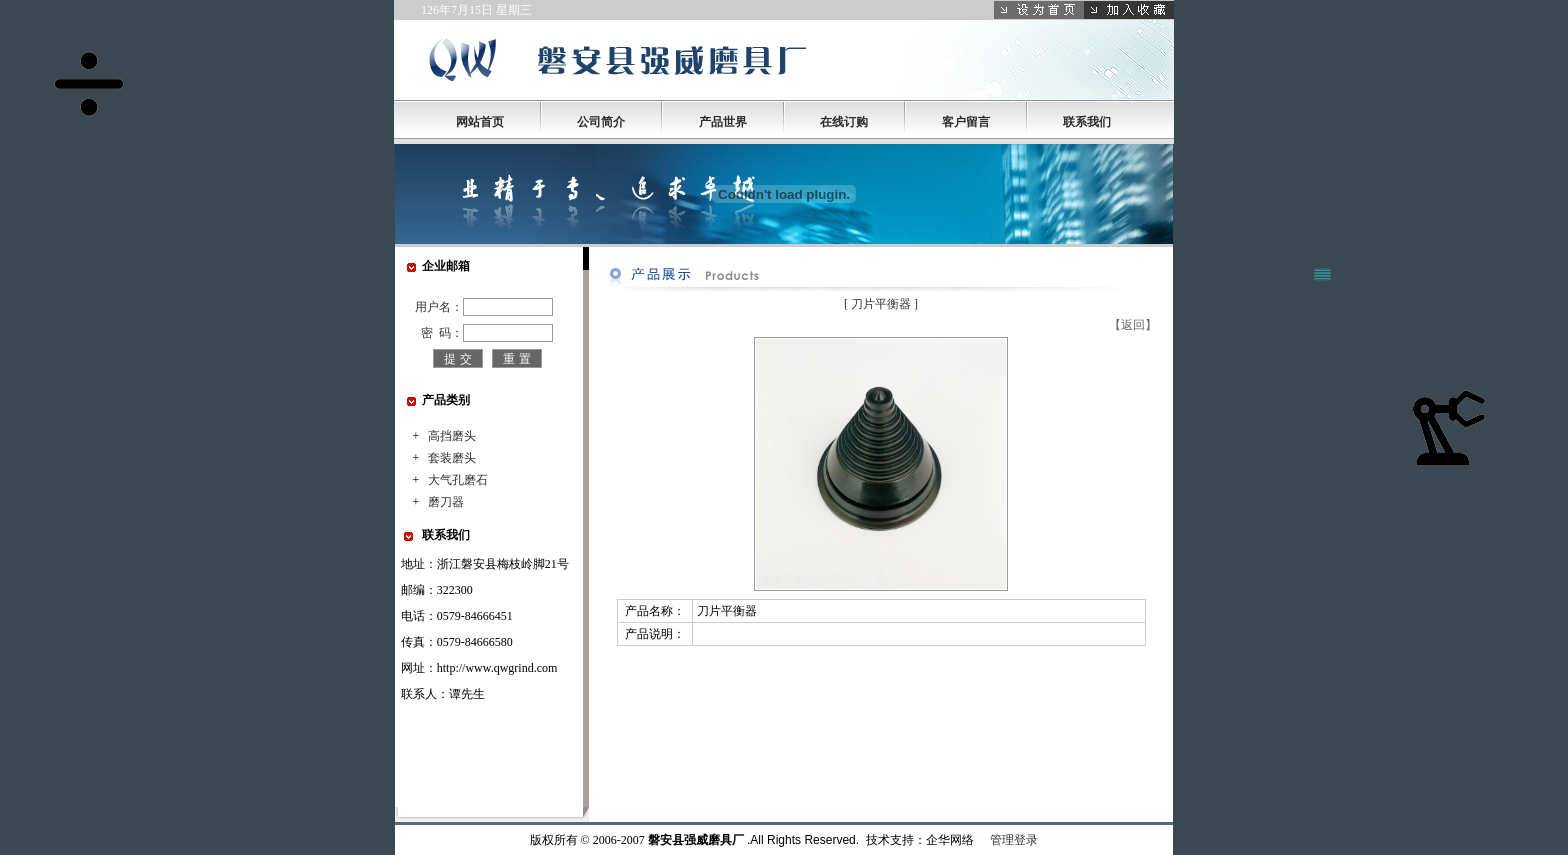 Image resolution: width=1568 pixels, height=855 pixels. What do you see at coordinates (1322, 274) in the screenshot?
I see `justify text alignment` at bounding box center [1322, 274].